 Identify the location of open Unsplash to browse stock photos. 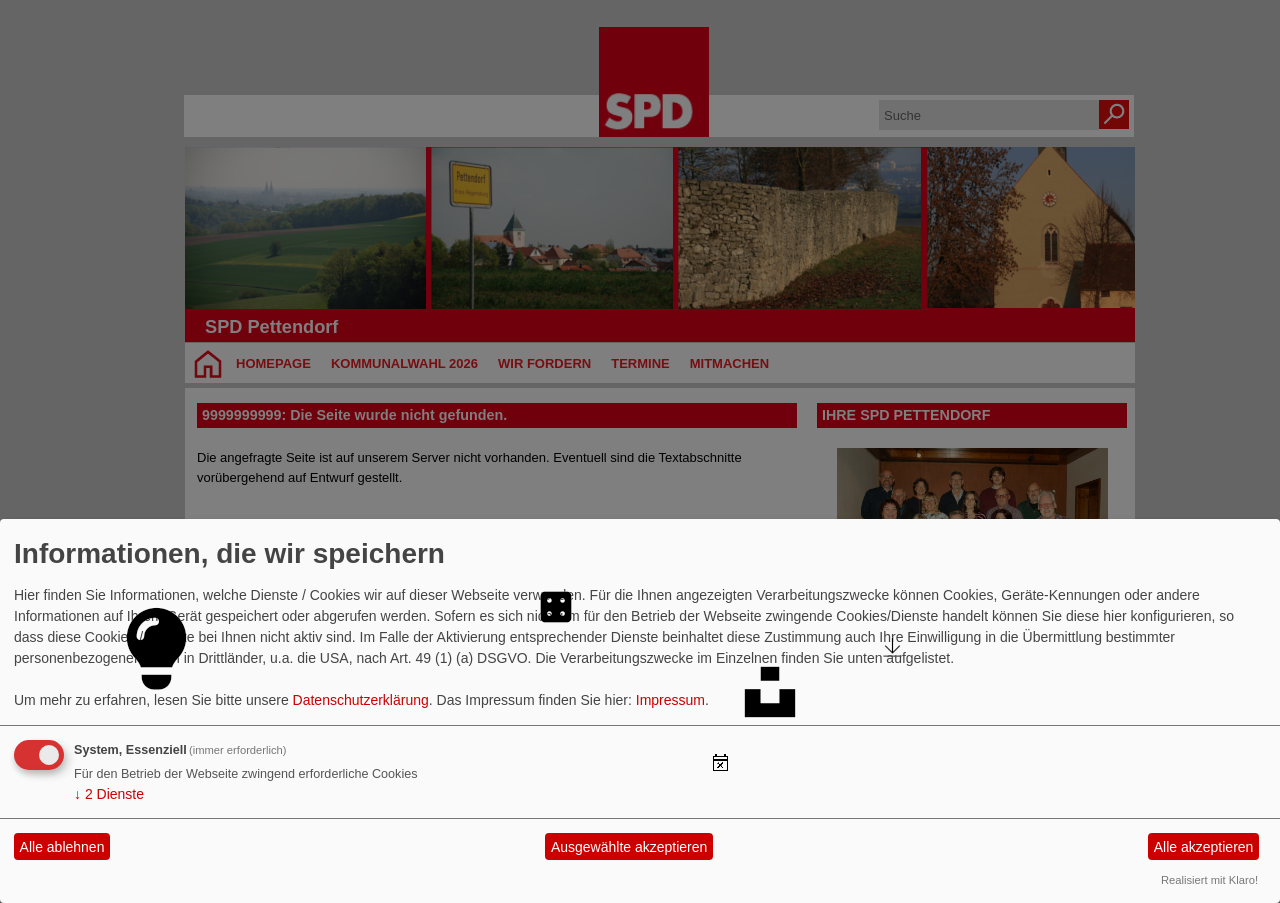
(770, 692).